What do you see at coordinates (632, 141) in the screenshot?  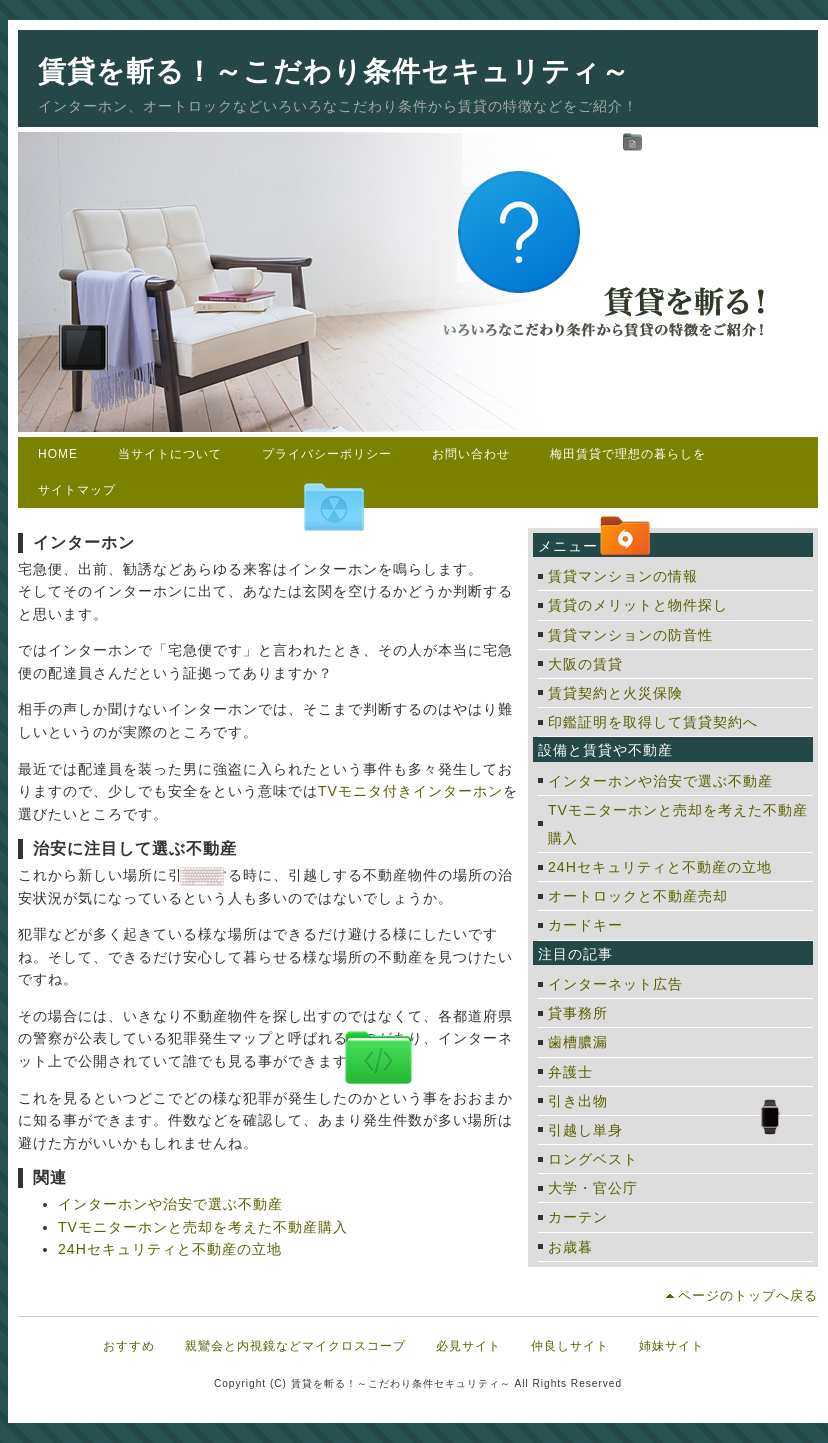 I see `open your documents folder` at bounding box center [632, 141].